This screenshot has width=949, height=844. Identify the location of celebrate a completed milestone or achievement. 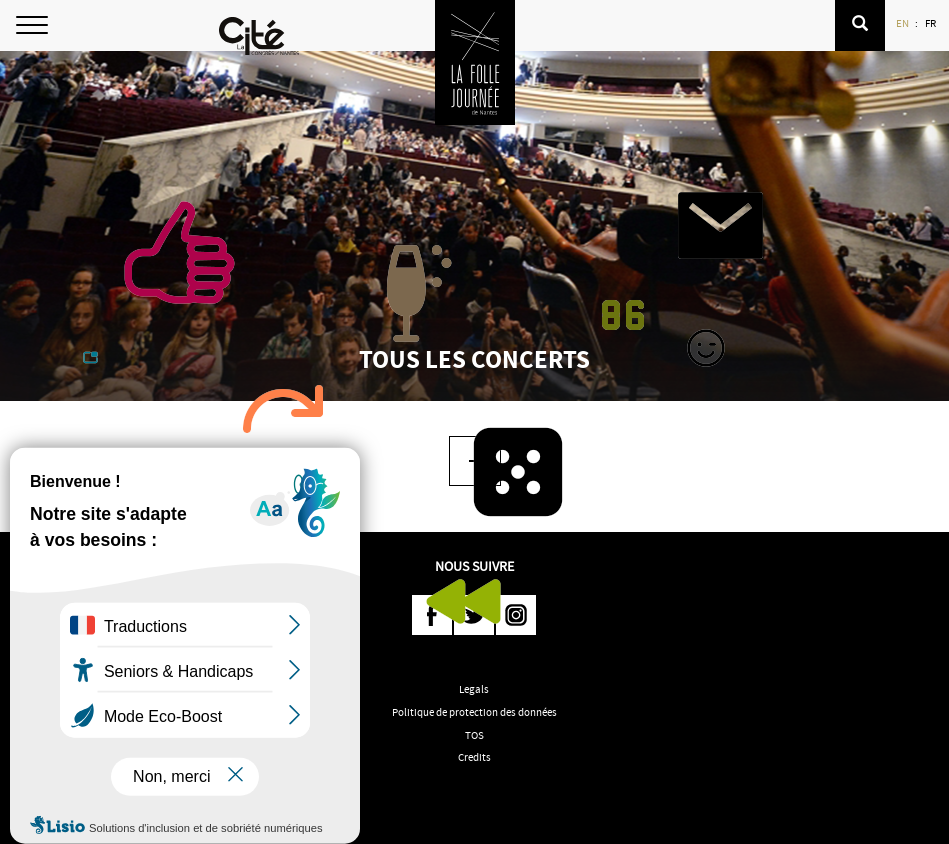
(409, 293).